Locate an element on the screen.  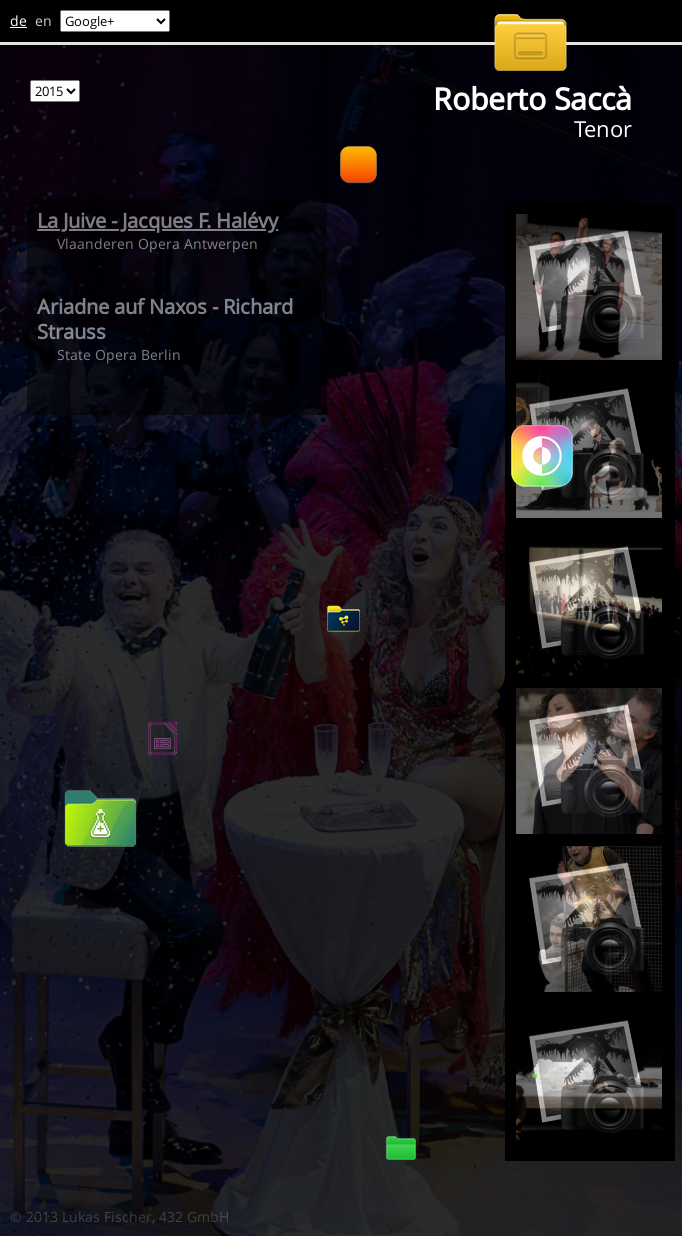
folder for science or chemistry-related files is located at coordinates (100, 820).